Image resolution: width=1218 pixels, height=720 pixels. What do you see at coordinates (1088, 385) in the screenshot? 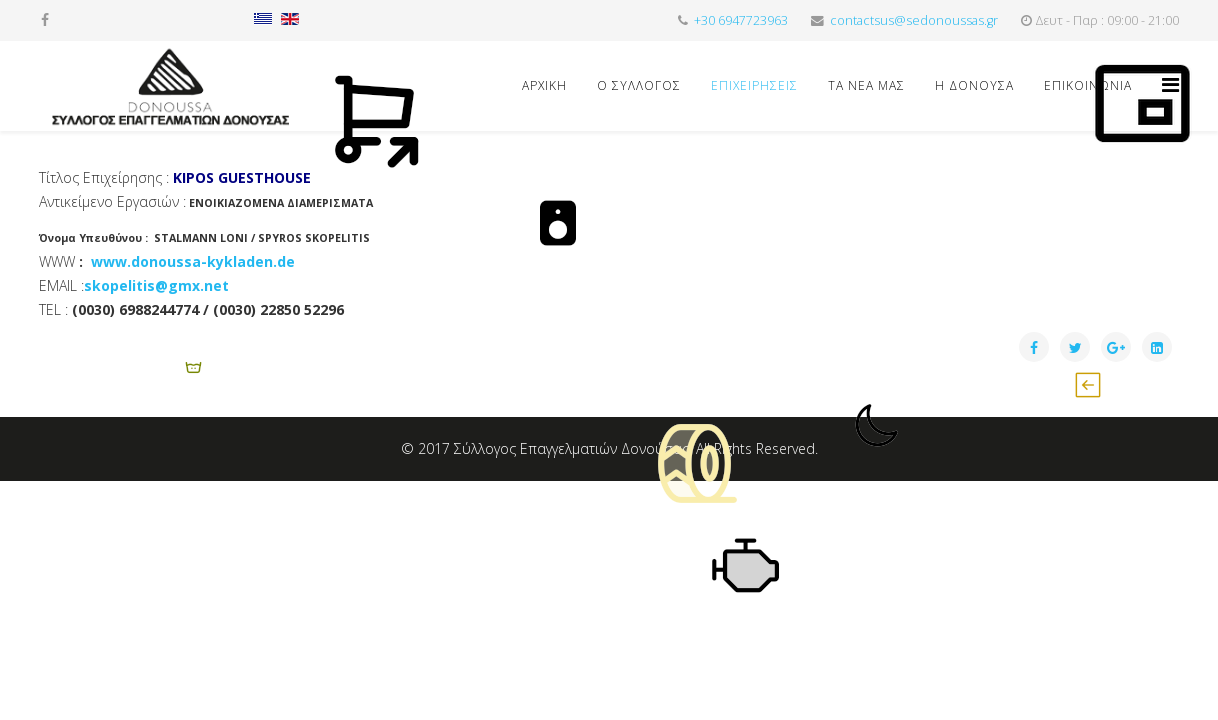
I see `go back to the previous screen` at bounding box center [1088, 385].